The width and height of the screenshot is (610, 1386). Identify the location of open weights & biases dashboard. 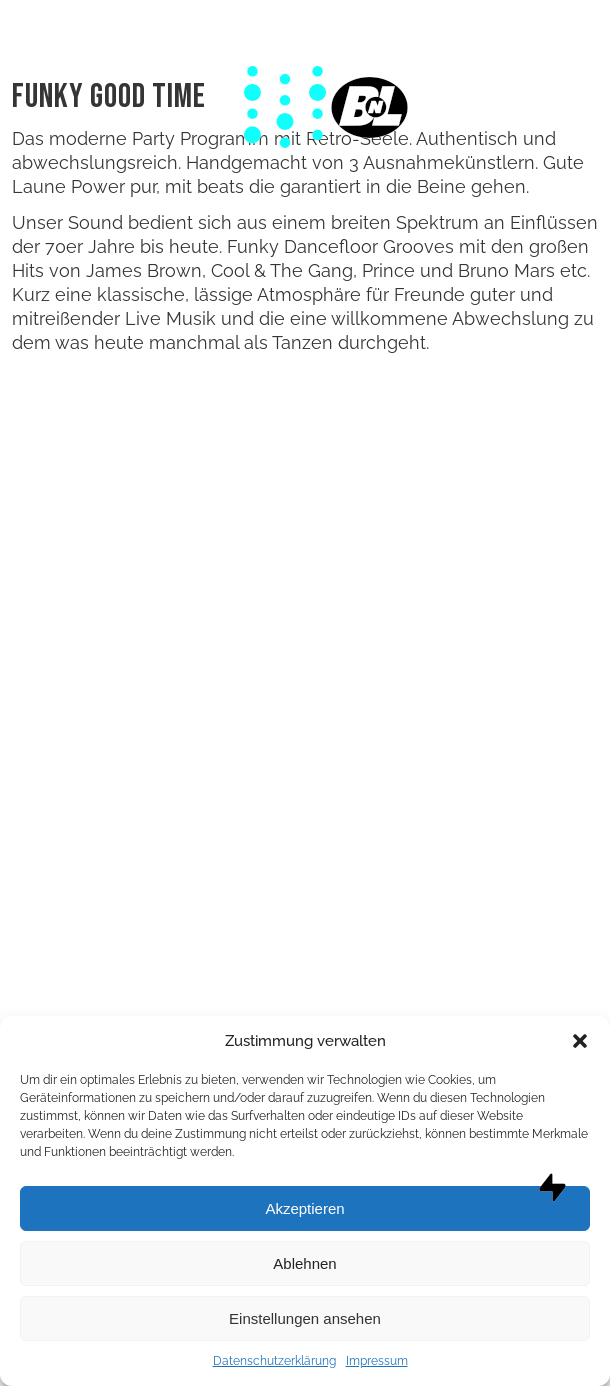
(285, 107).